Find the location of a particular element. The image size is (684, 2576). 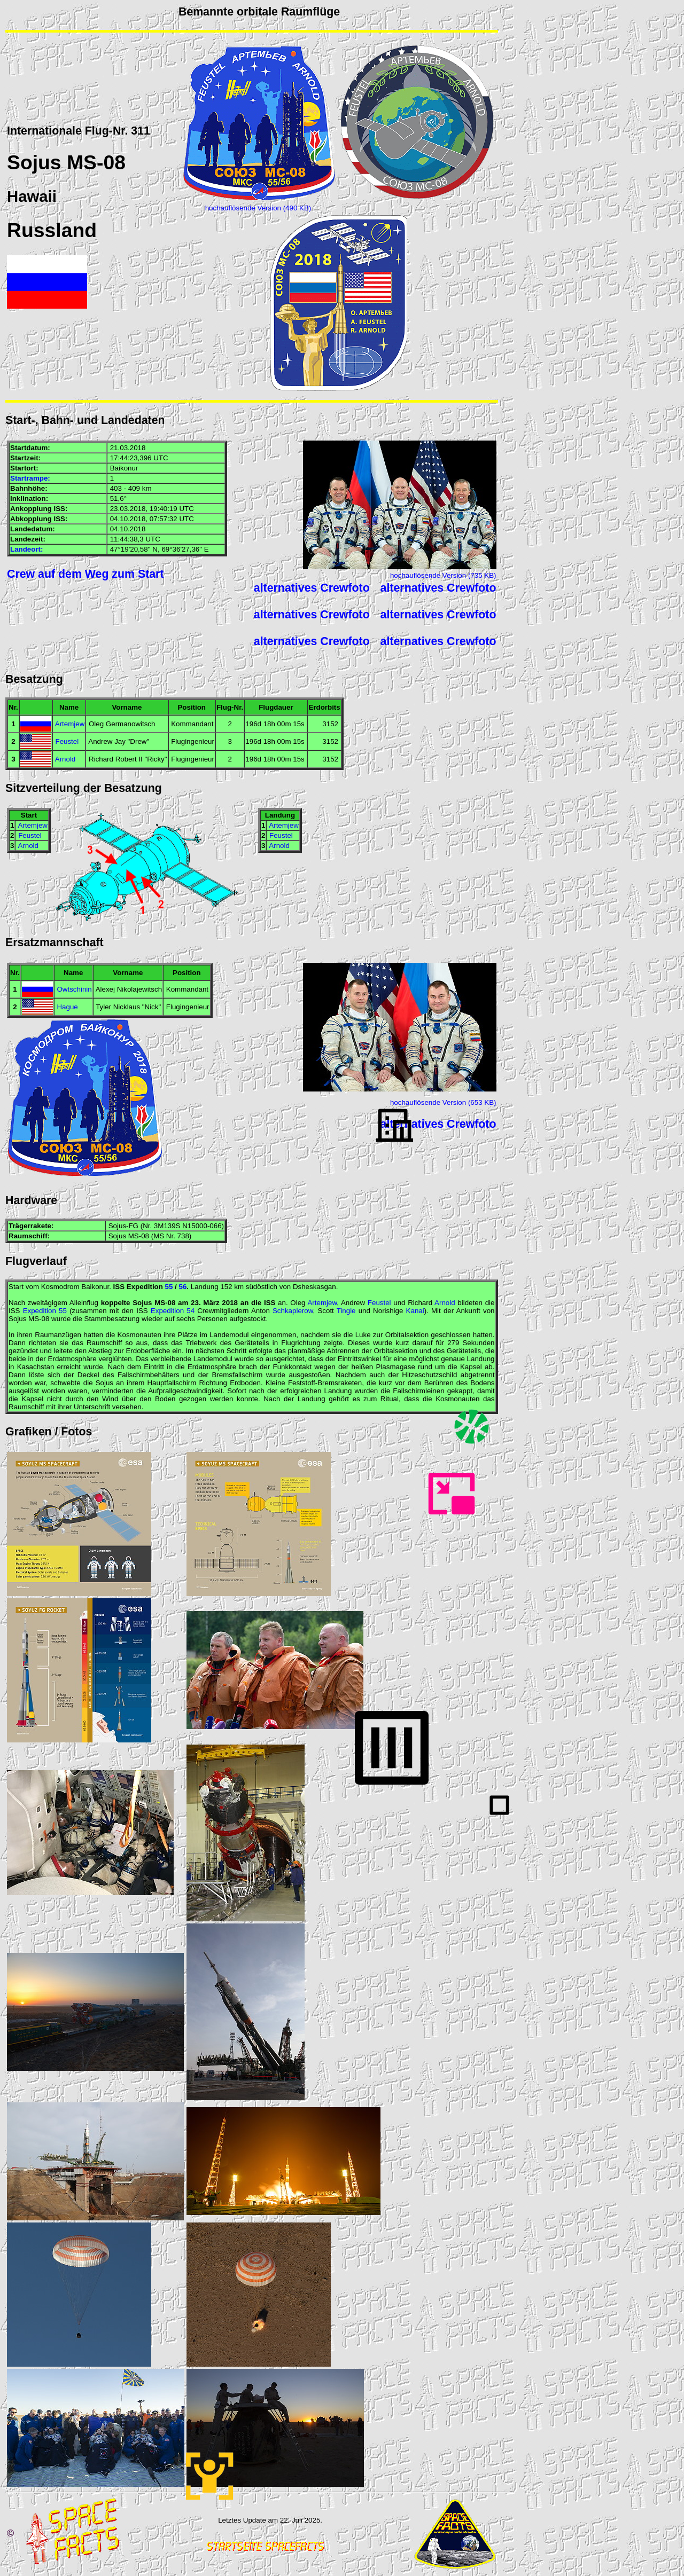

switch to vertical column layout is located at coordinates (392, 1748).